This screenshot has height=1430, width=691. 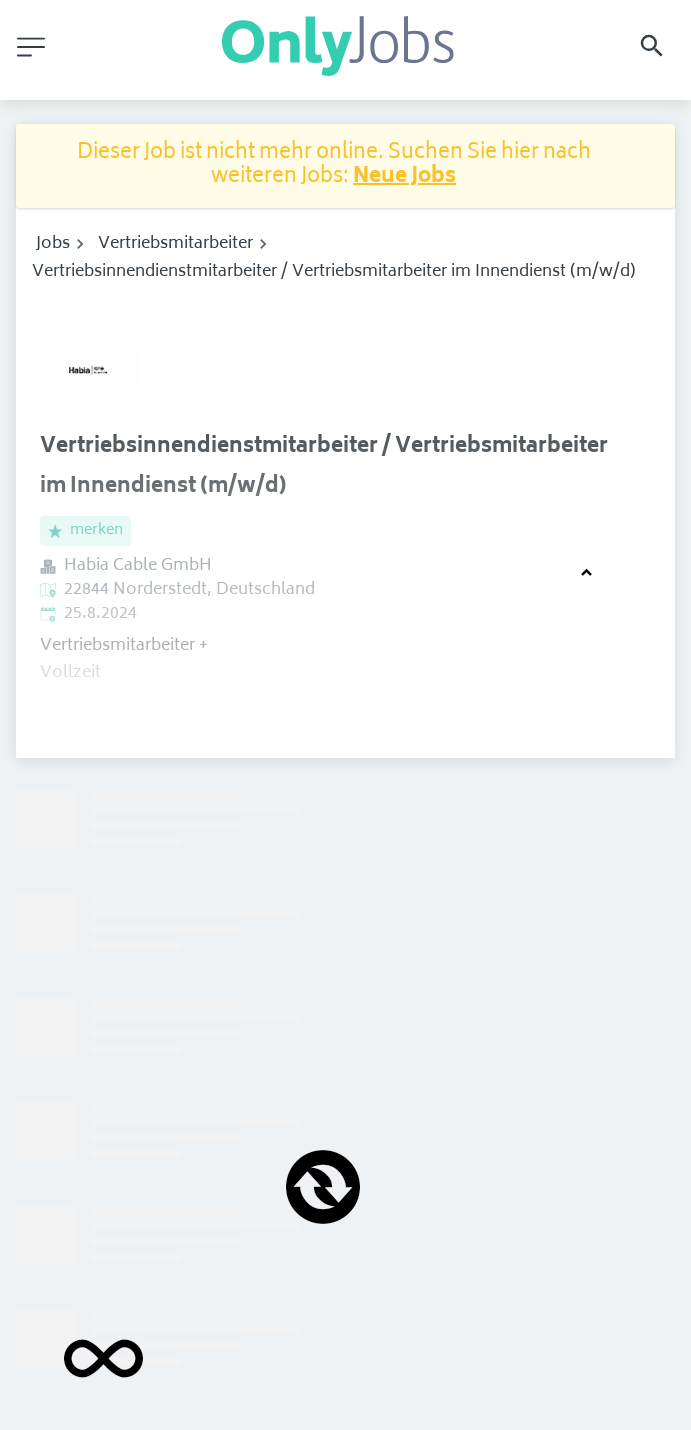 What do you see at coordinates (103, 1358) in the screenshot?
I see `internet computer protocol (ICP) logo` at bounding box center [103, 1358].